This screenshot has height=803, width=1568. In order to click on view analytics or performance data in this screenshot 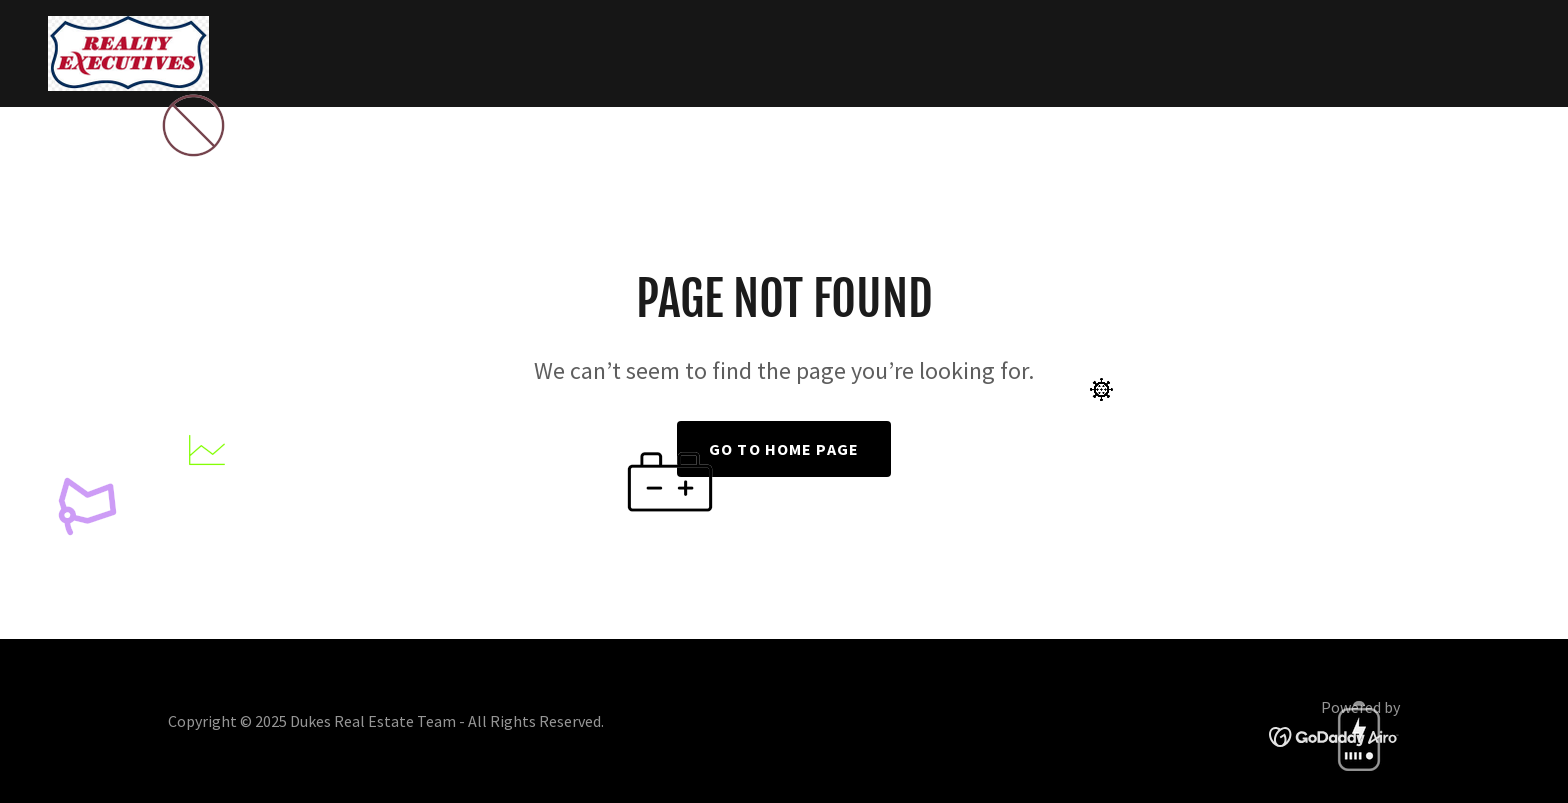, I will do `click(207, 450)`.